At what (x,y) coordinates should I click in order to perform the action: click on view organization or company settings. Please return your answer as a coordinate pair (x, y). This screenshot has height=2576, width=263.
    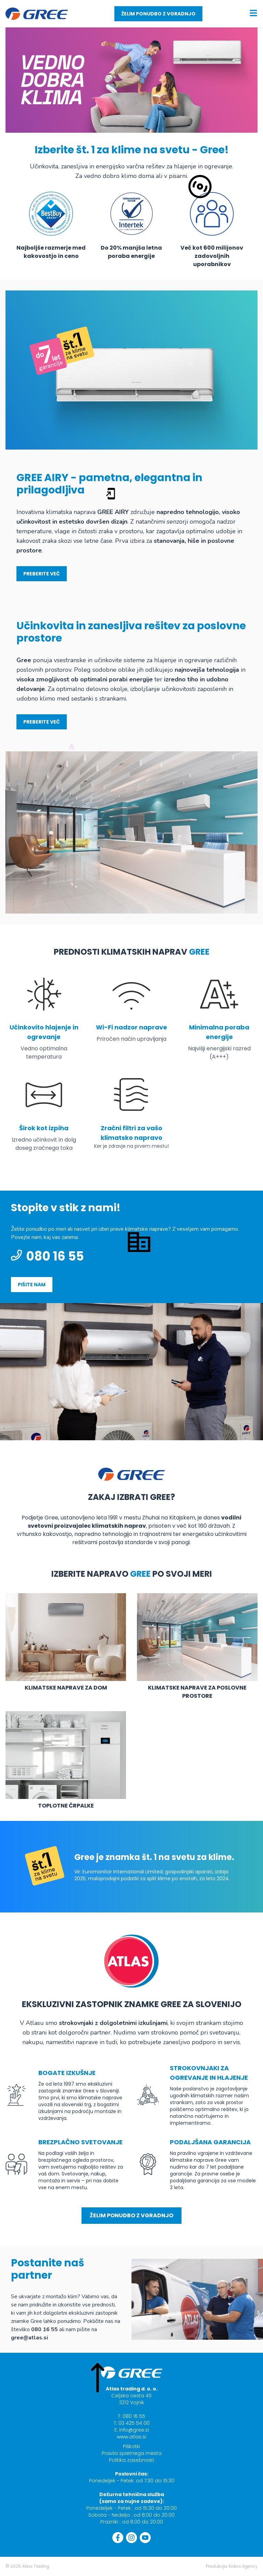
    Looking at the image, I should click on (139, 1242).